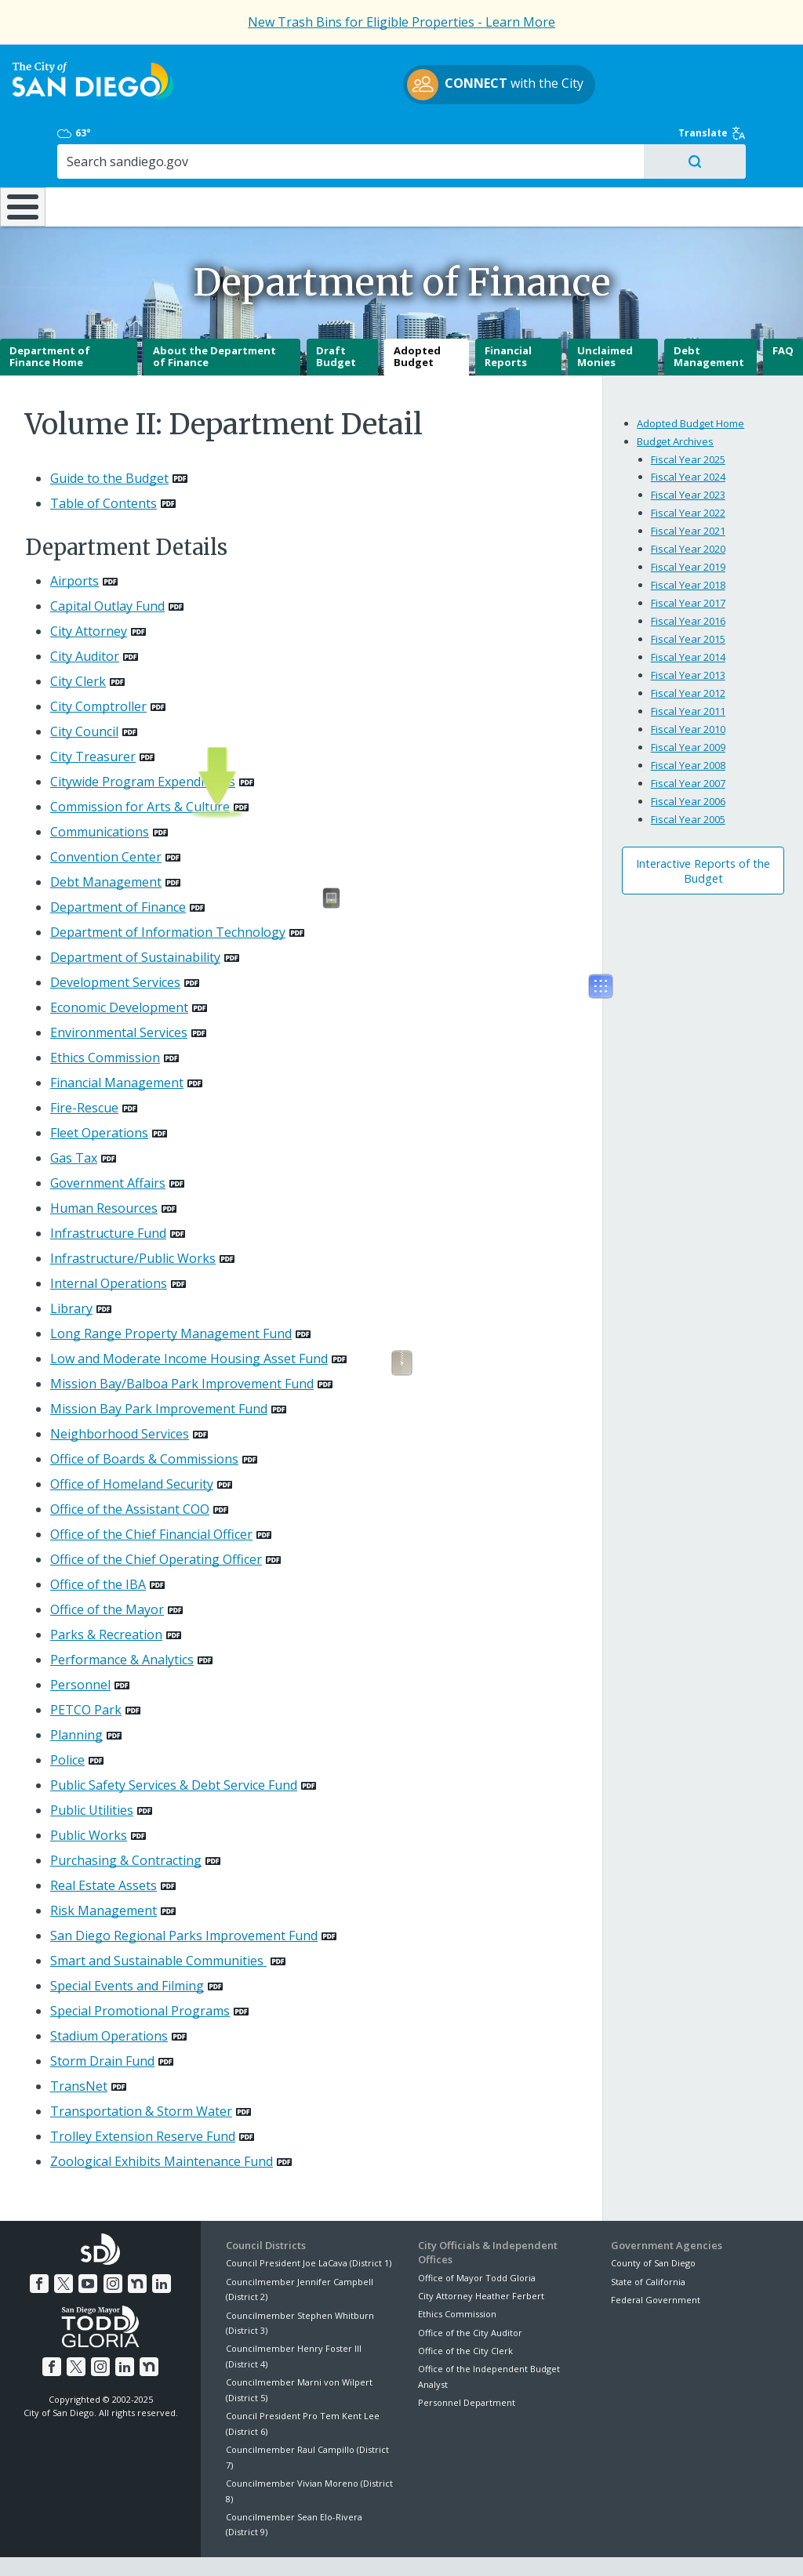 Image resolution: width=803 pixels, height=2576 pixels. Describe the element at coordinates (331, 898) in the screenshot. I see `nintendo 64 game ROM file` at that location.